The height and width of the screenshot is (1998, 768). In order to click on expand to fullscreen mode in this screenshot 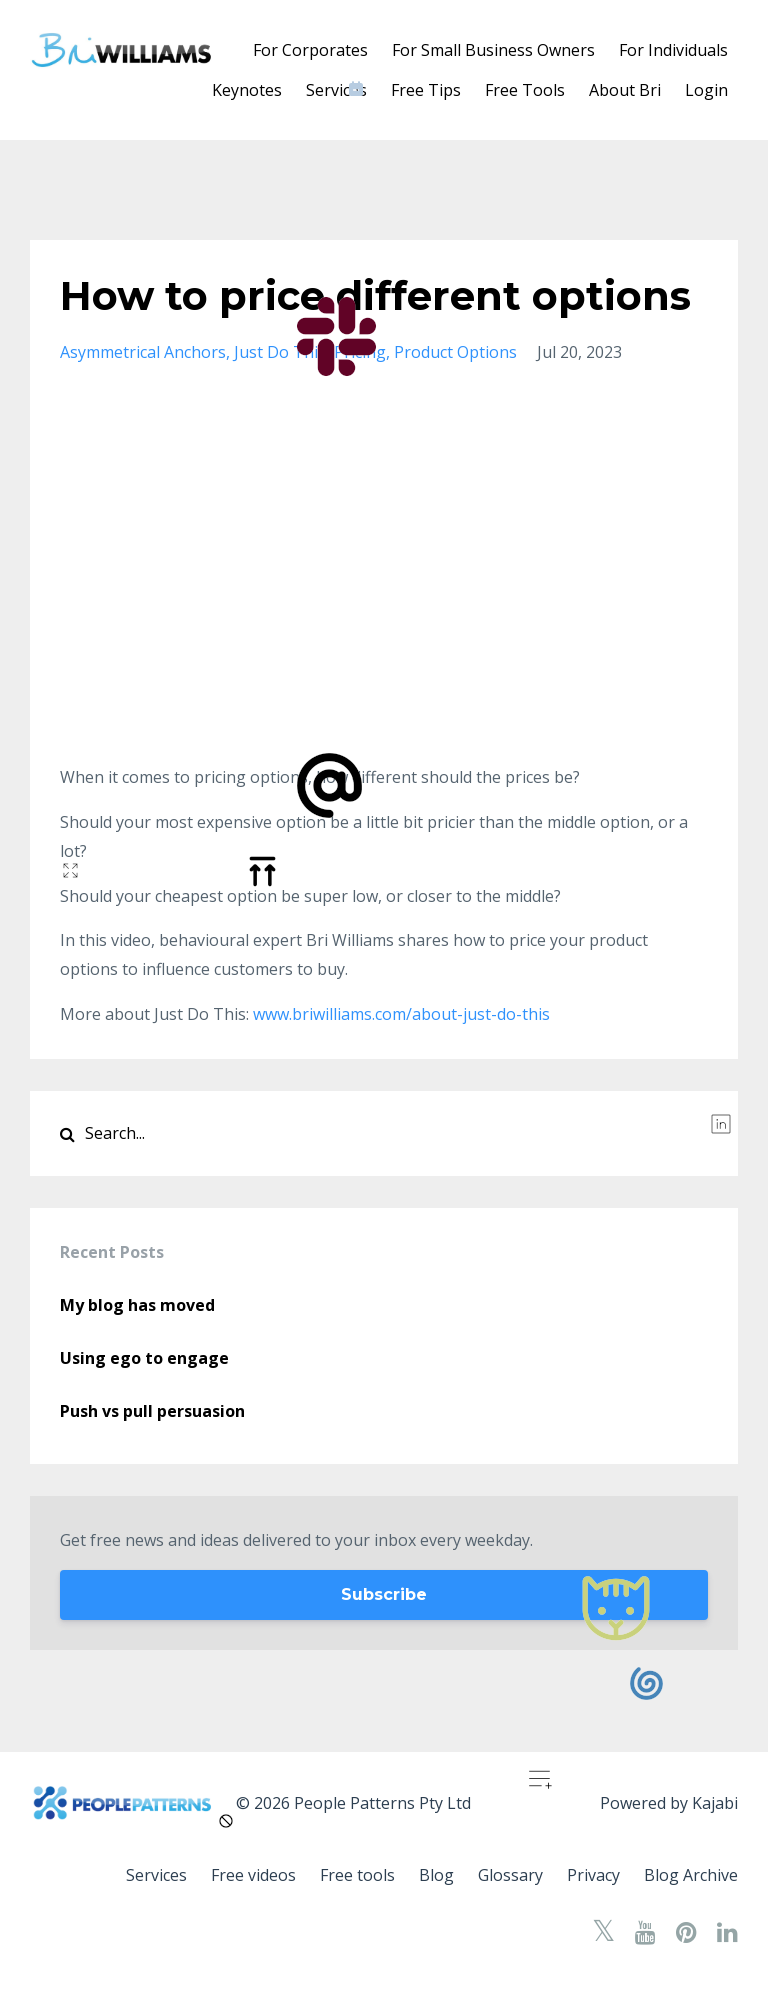, I will do `click(70, 870)`.